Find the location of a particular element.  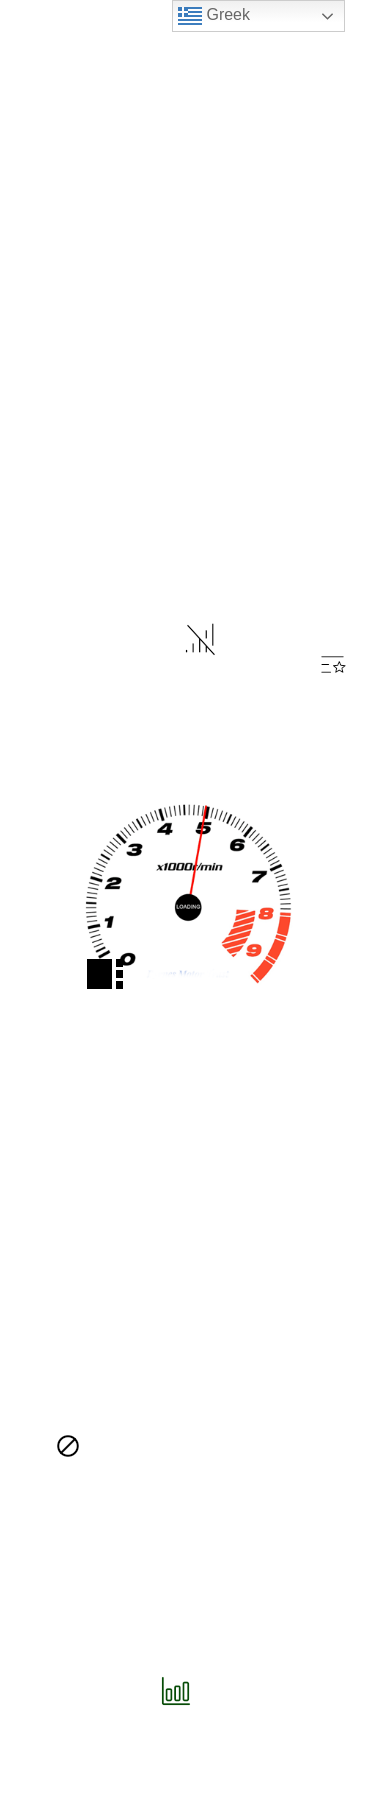

no cellular signal available is located at coordinates (201, 640).